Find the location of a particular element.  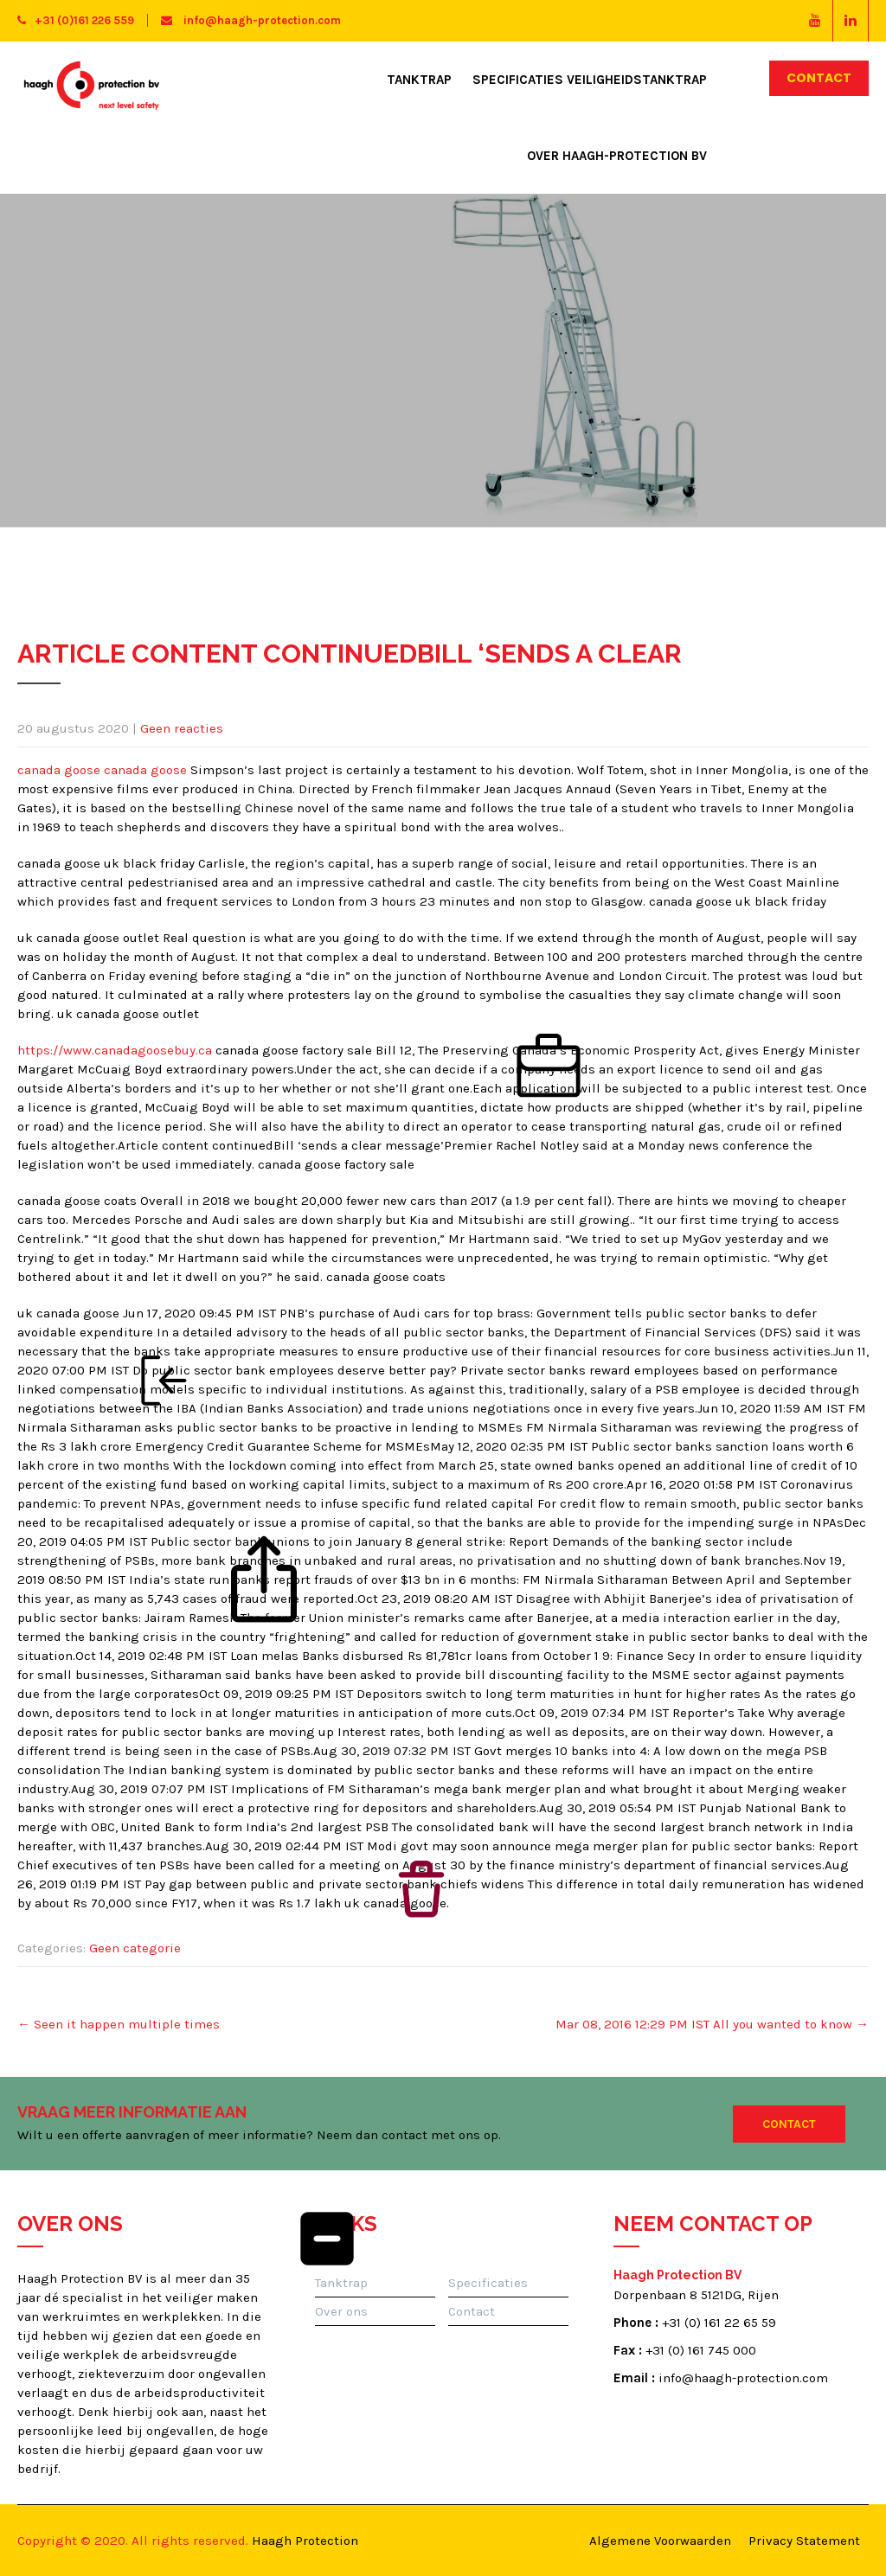

sign in to your account is located at coordinates (163, 1381).